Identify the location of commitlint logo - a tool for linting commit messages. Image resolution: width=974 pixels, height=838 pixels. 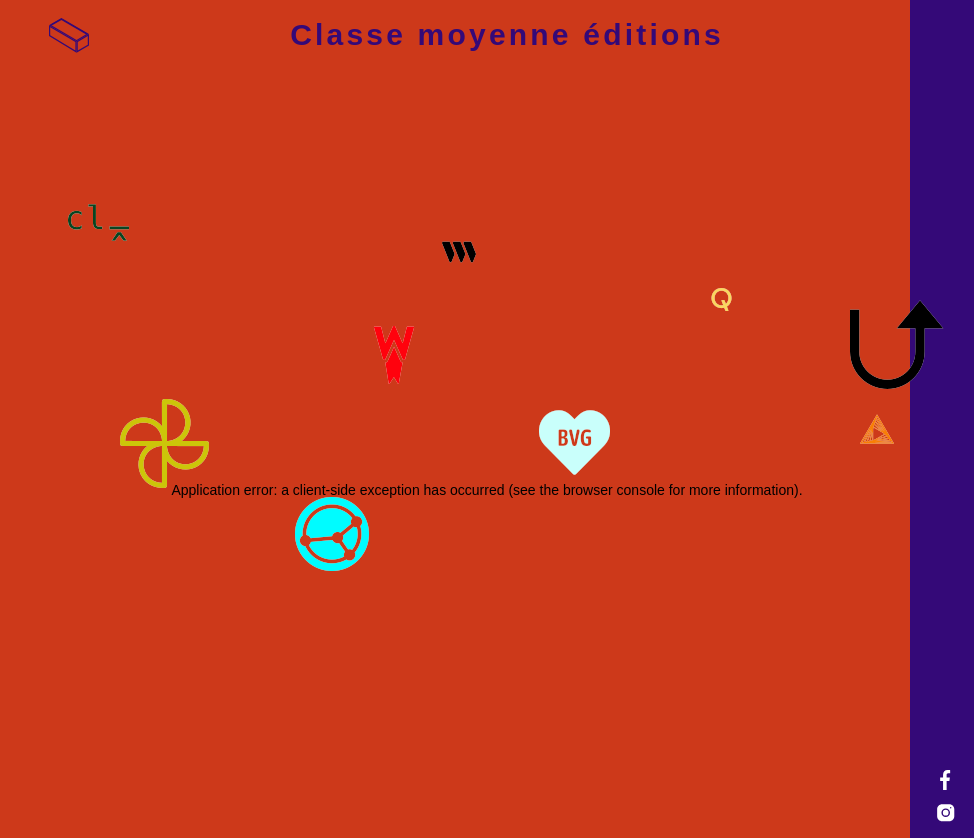
(98, 222).